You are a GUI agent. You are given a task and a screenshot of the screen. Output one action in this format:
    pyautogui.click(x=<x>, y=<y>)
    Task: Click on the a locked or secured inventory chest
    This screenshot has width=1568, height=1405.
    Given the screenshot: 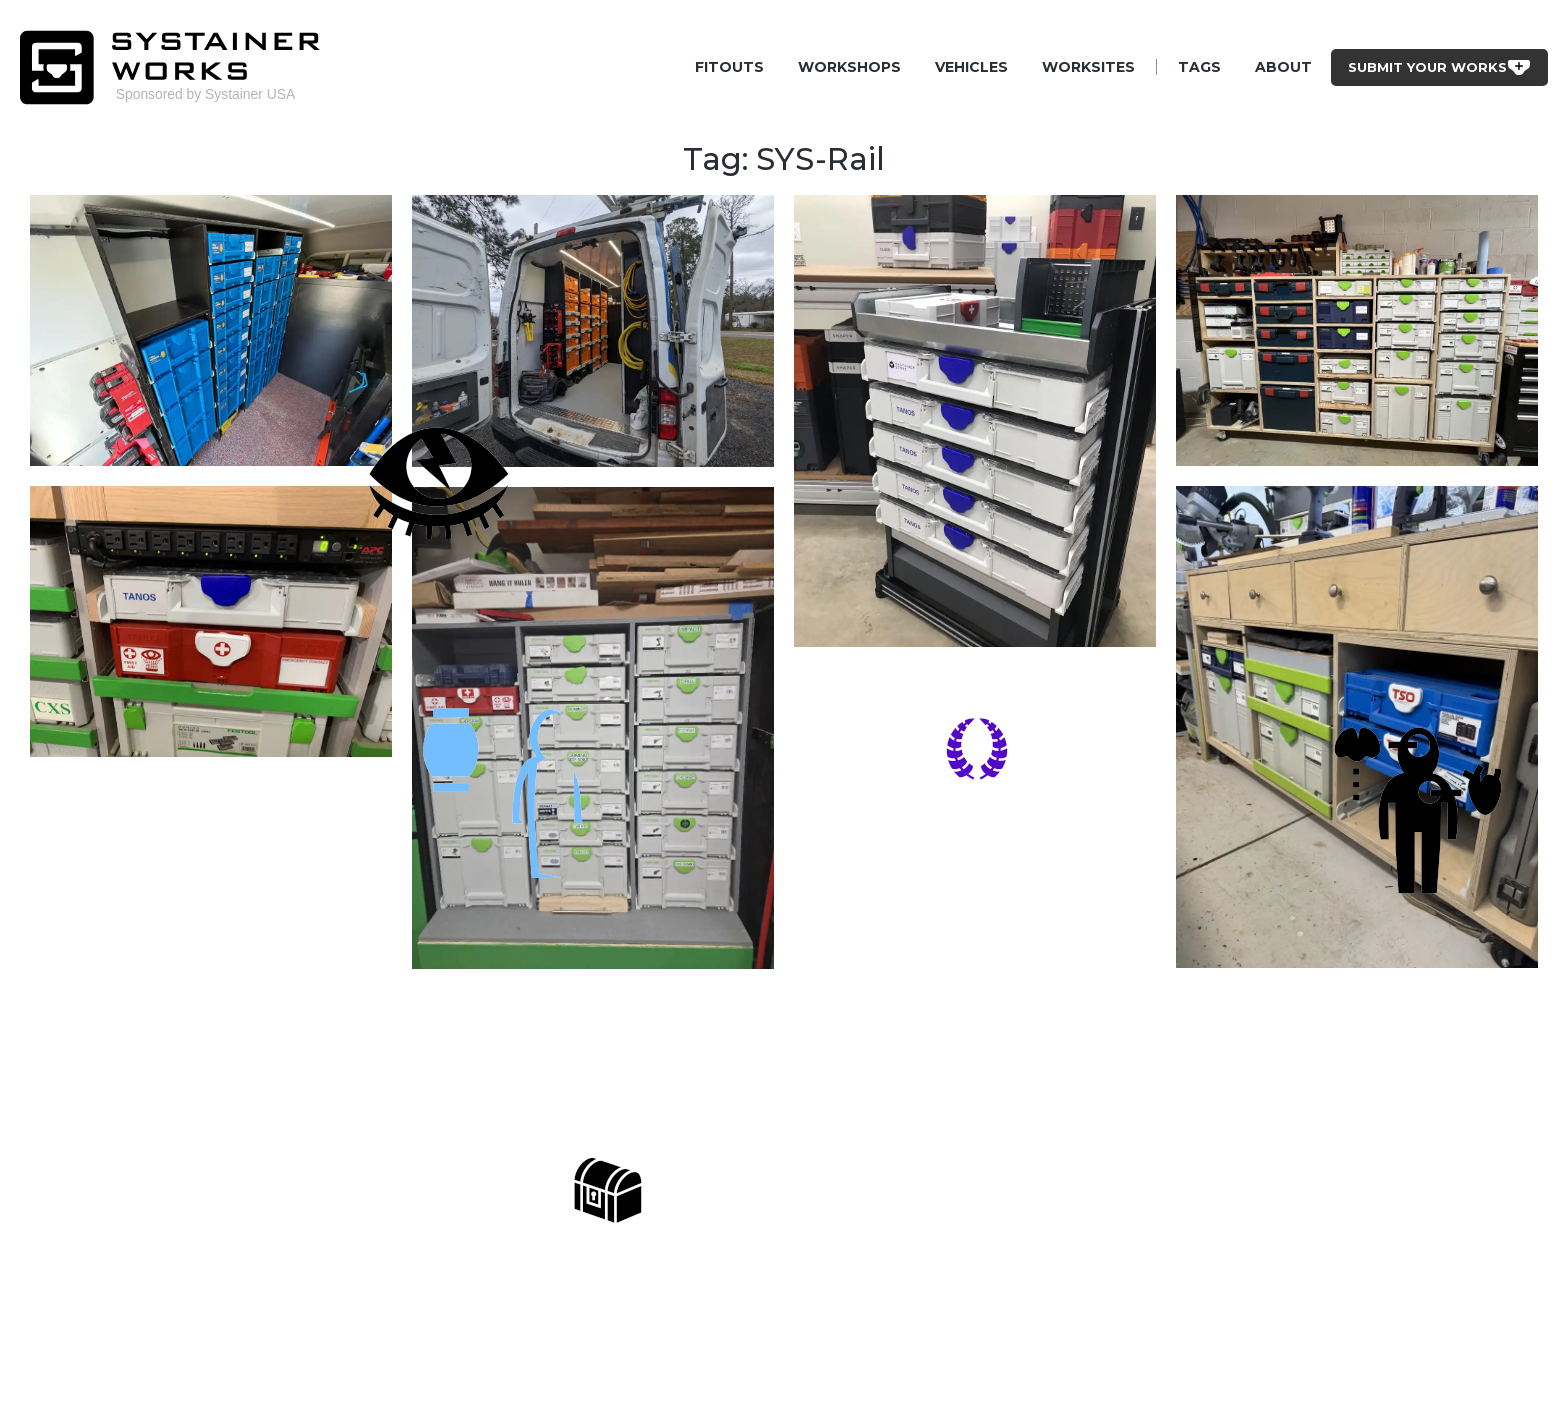 What is the action you would take?
    pyautogui.click(x=608, y=1191)
    